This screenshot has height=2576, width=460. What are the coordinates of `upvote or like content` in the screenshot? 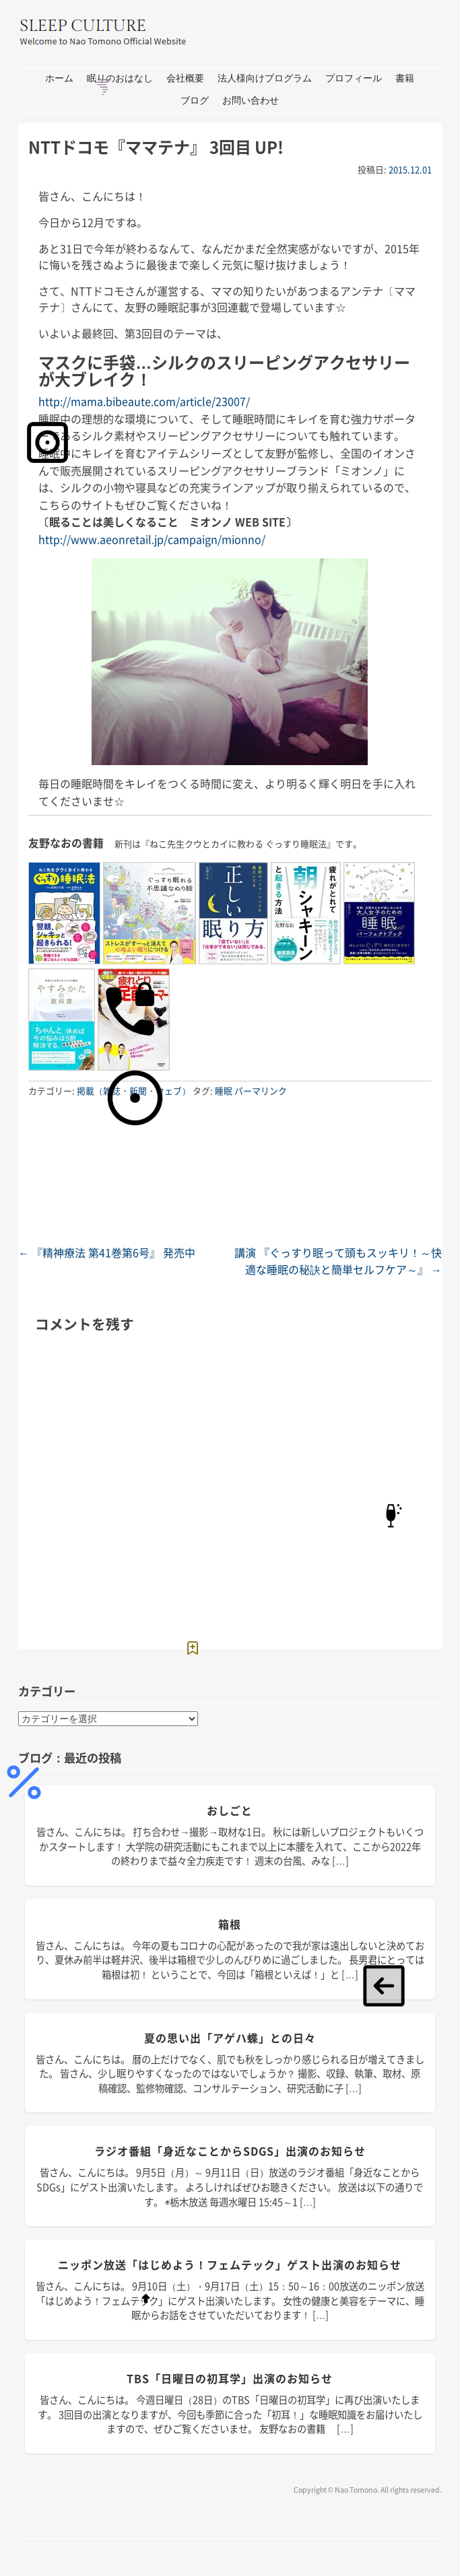 It's located at (145, 2298).